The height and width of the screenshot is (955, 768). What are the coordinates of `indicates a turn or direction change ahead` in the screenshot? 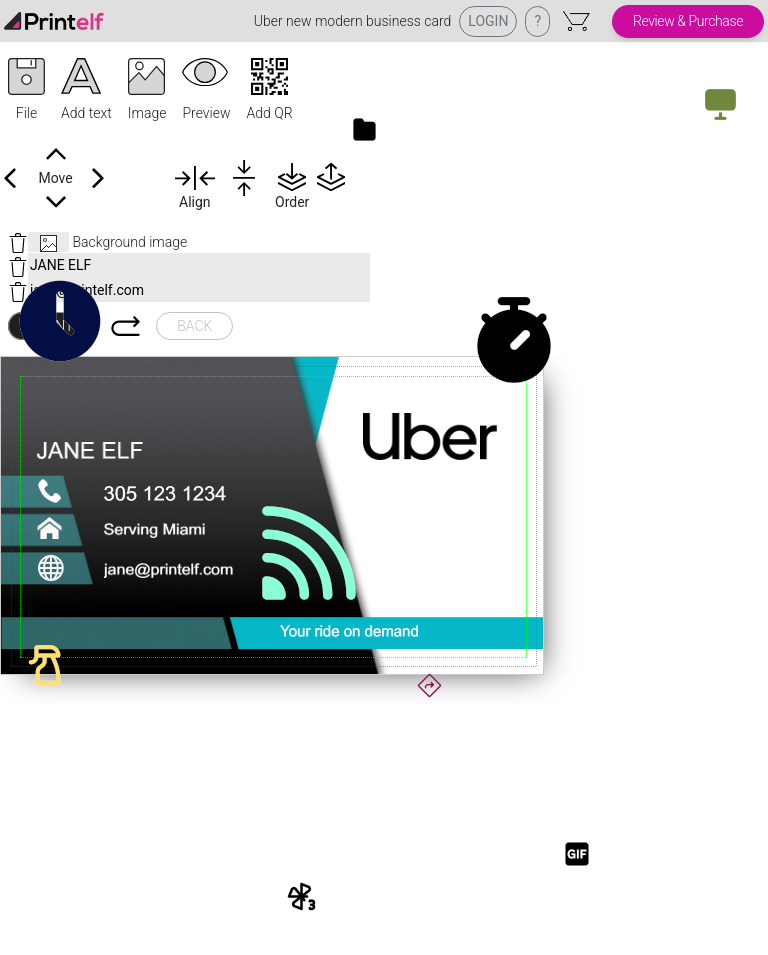 It's located at (429, 685).